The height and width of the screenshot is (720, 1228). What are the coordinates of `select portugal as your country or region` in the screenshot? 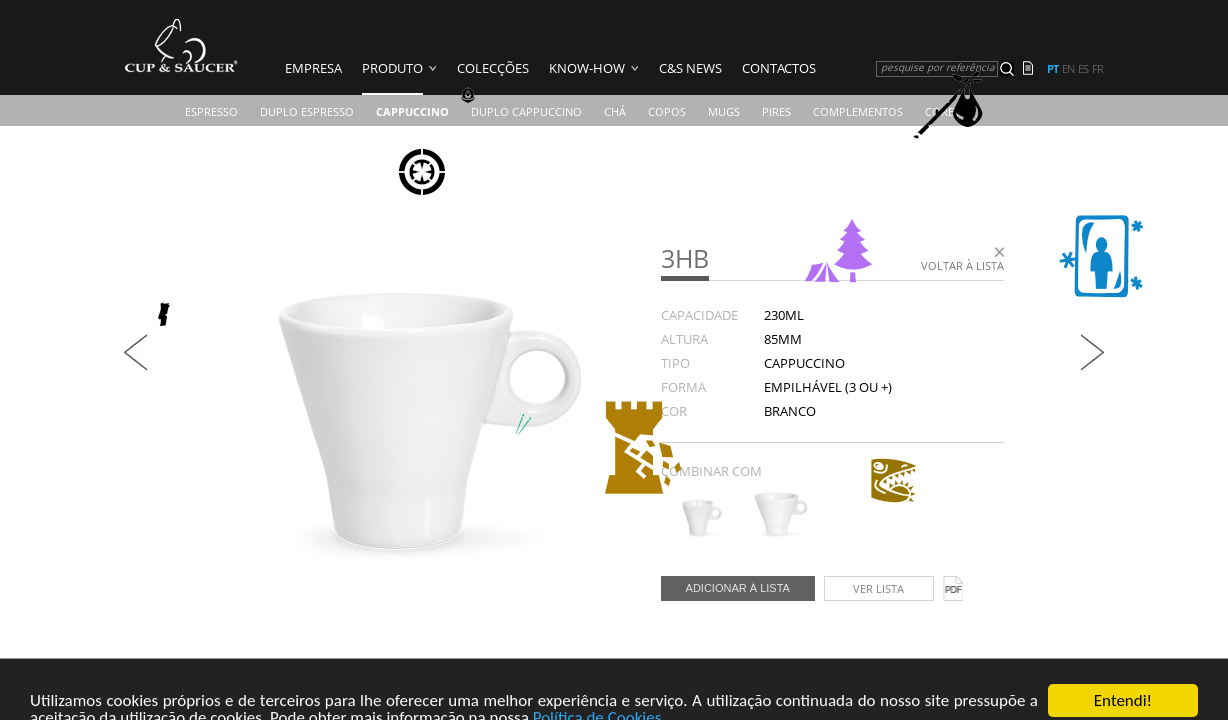 It's located at (164, 314).